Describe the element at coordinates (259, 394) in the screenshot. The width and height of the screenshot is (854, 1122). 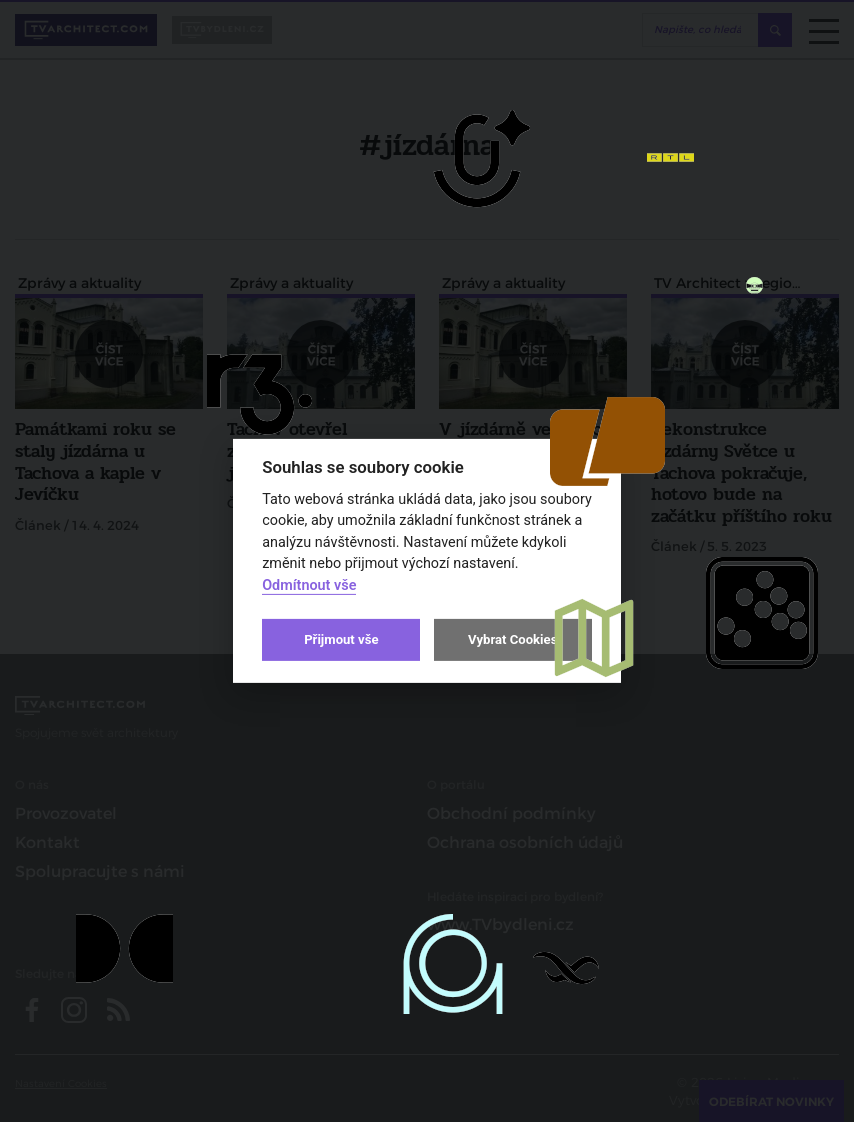
I see `r3 company logo` at that location.